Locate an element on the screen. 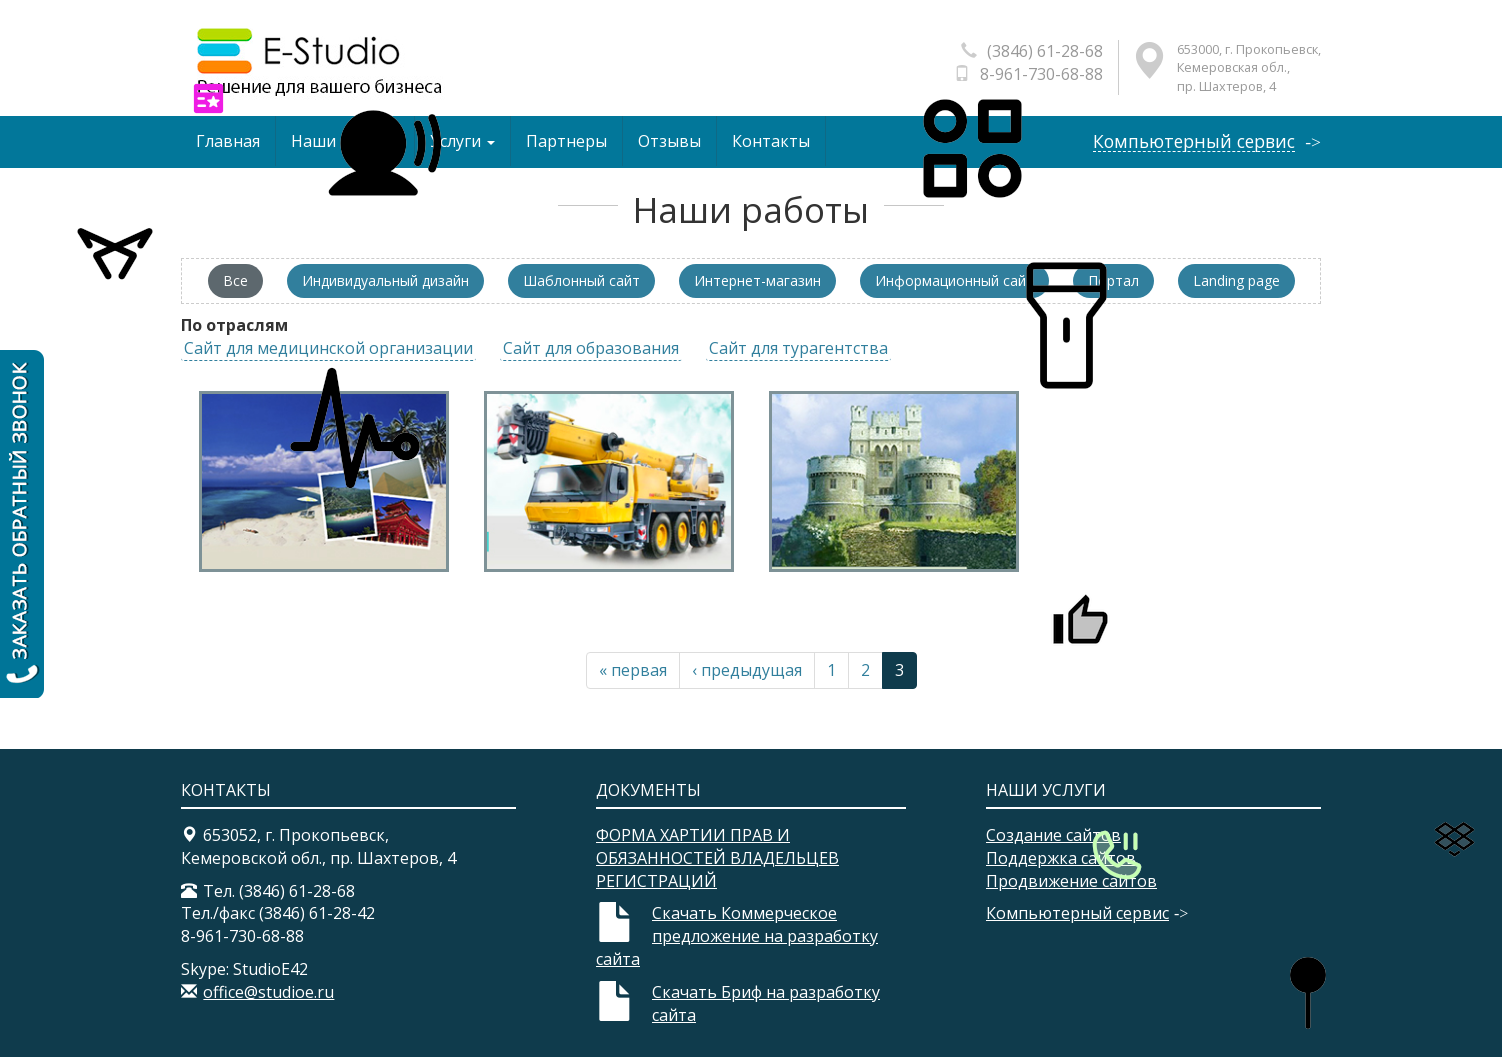  toggle flashlight on or off is located at coordinates (1066, 325).